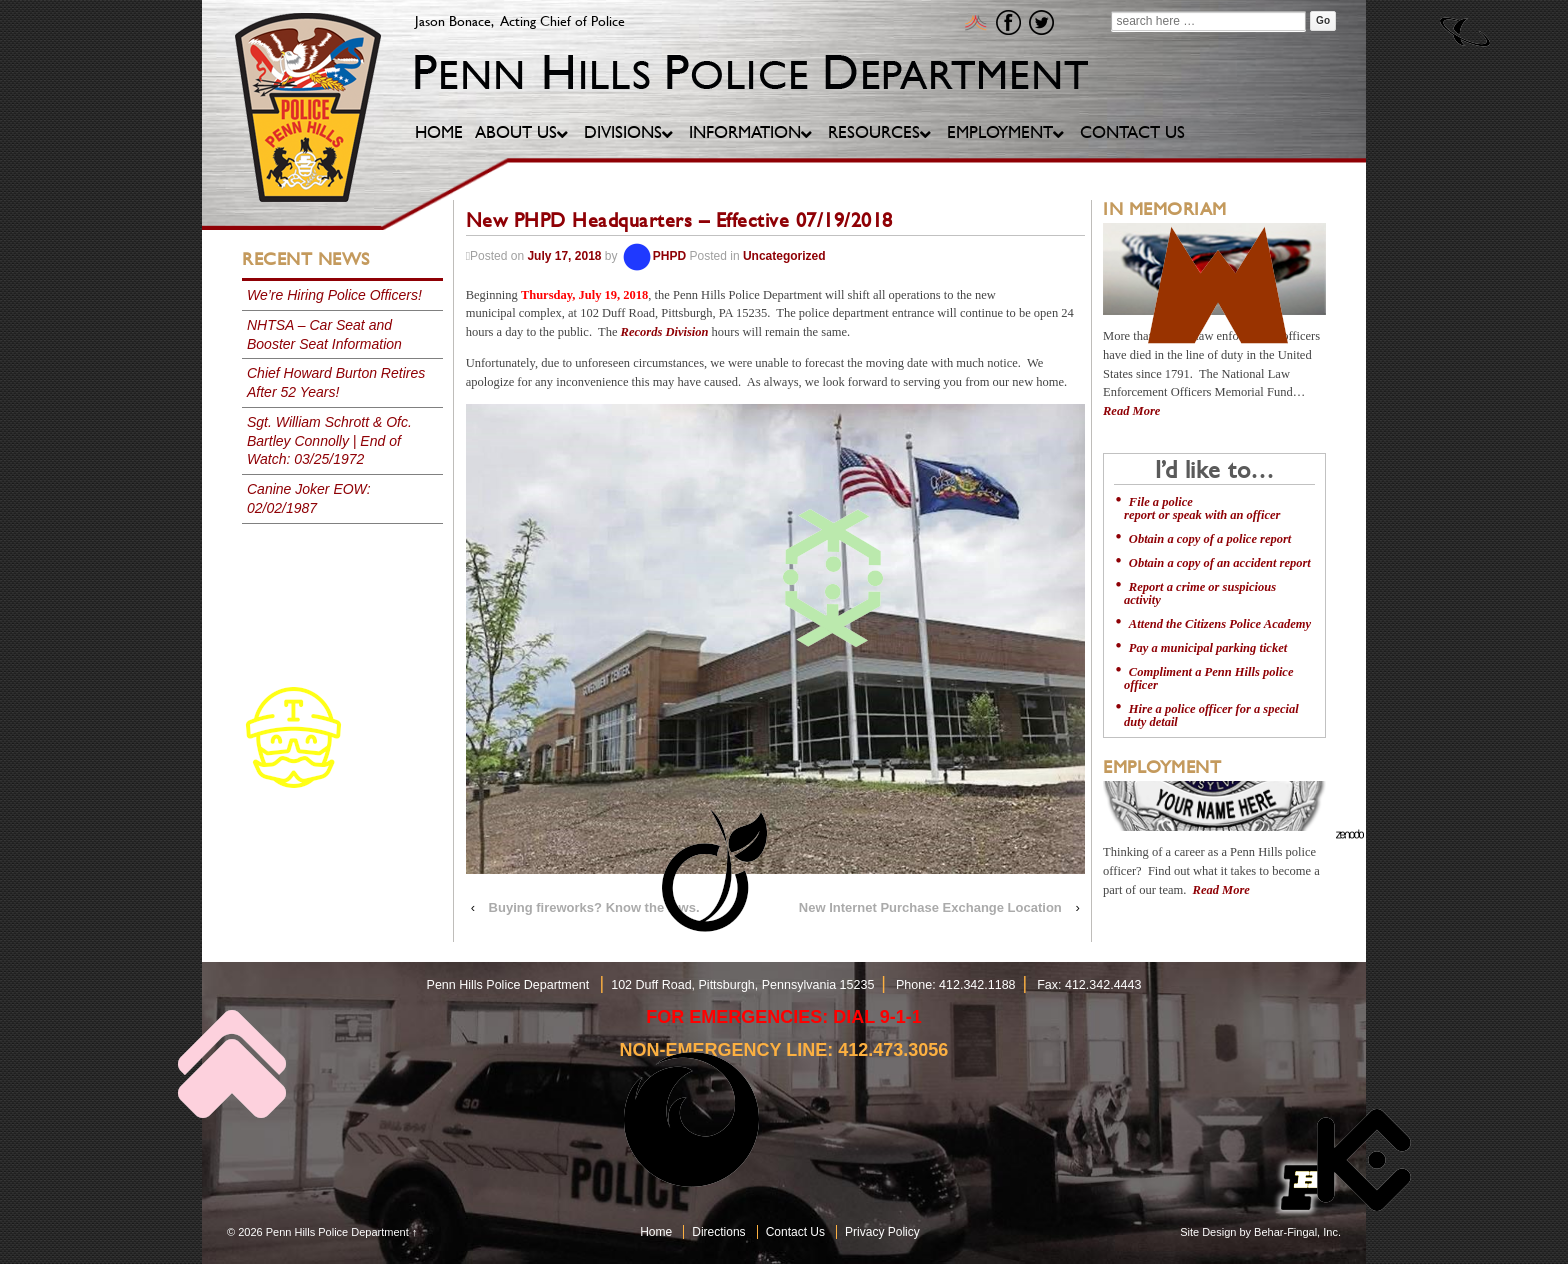 Image resolution: width=1568 pixels, height=1264 pixels. What do you see at coordinates (833, 578) in the screenshot?
I see `google cloud dataflow service logo` at bounding box center [833, 578].